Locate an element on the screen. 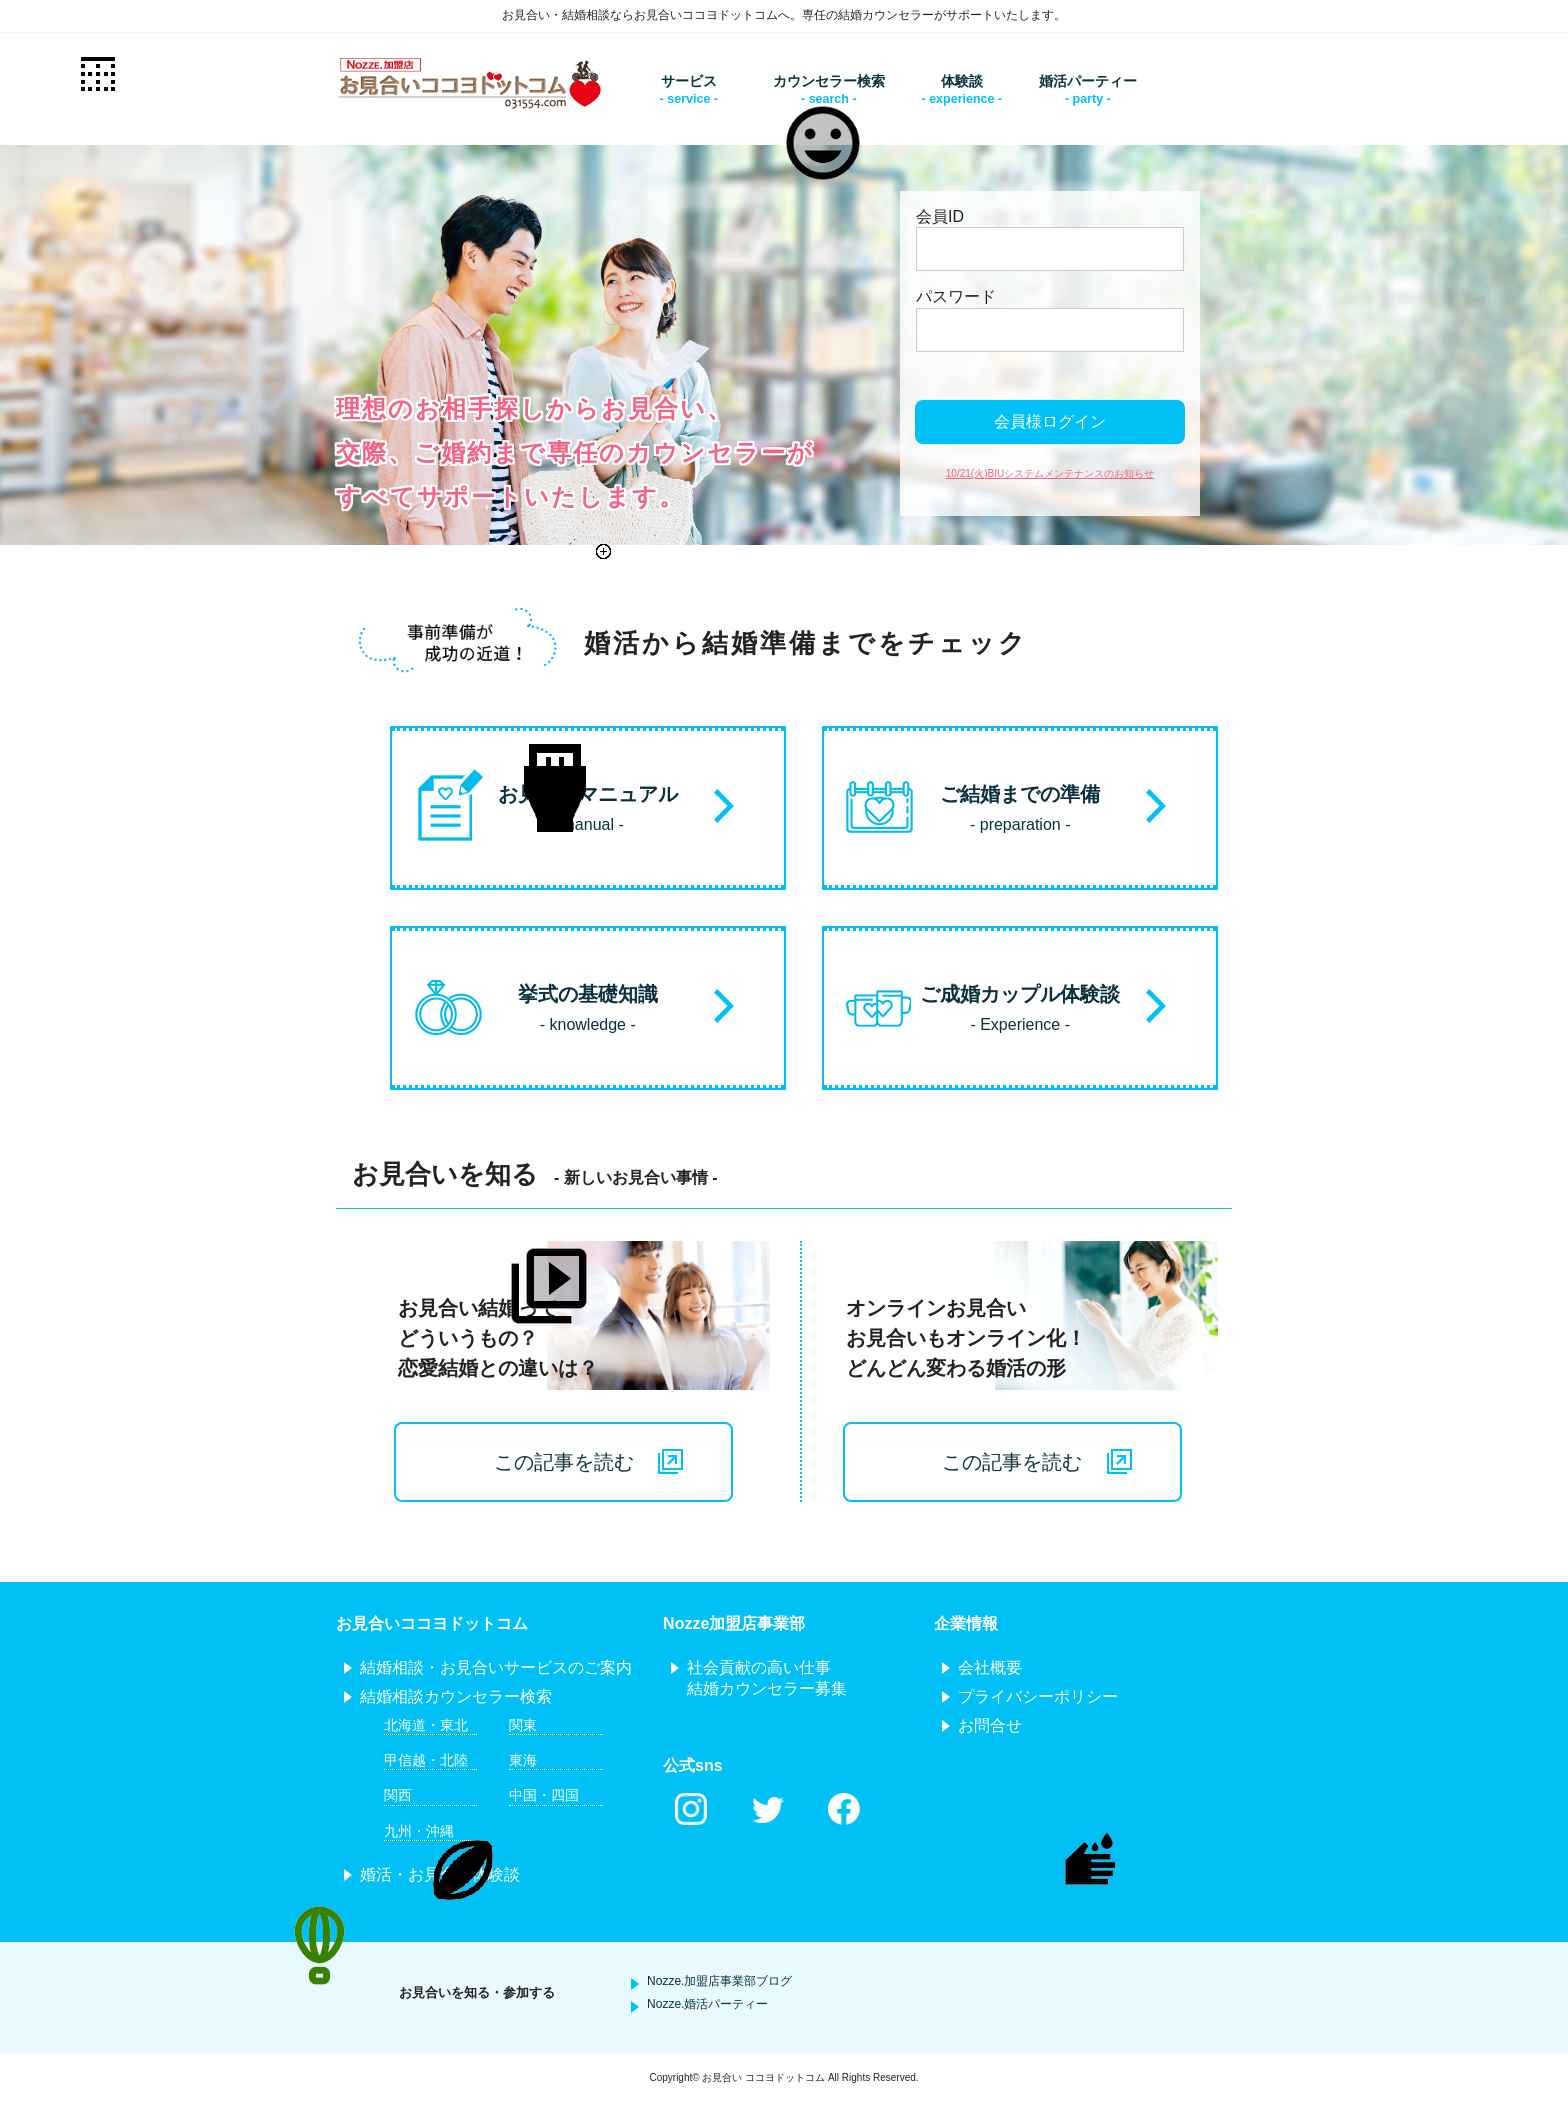 The width and height of the screenshot is (1568, 2102). configure HDMI input settings is located at coordinates (555, 788).